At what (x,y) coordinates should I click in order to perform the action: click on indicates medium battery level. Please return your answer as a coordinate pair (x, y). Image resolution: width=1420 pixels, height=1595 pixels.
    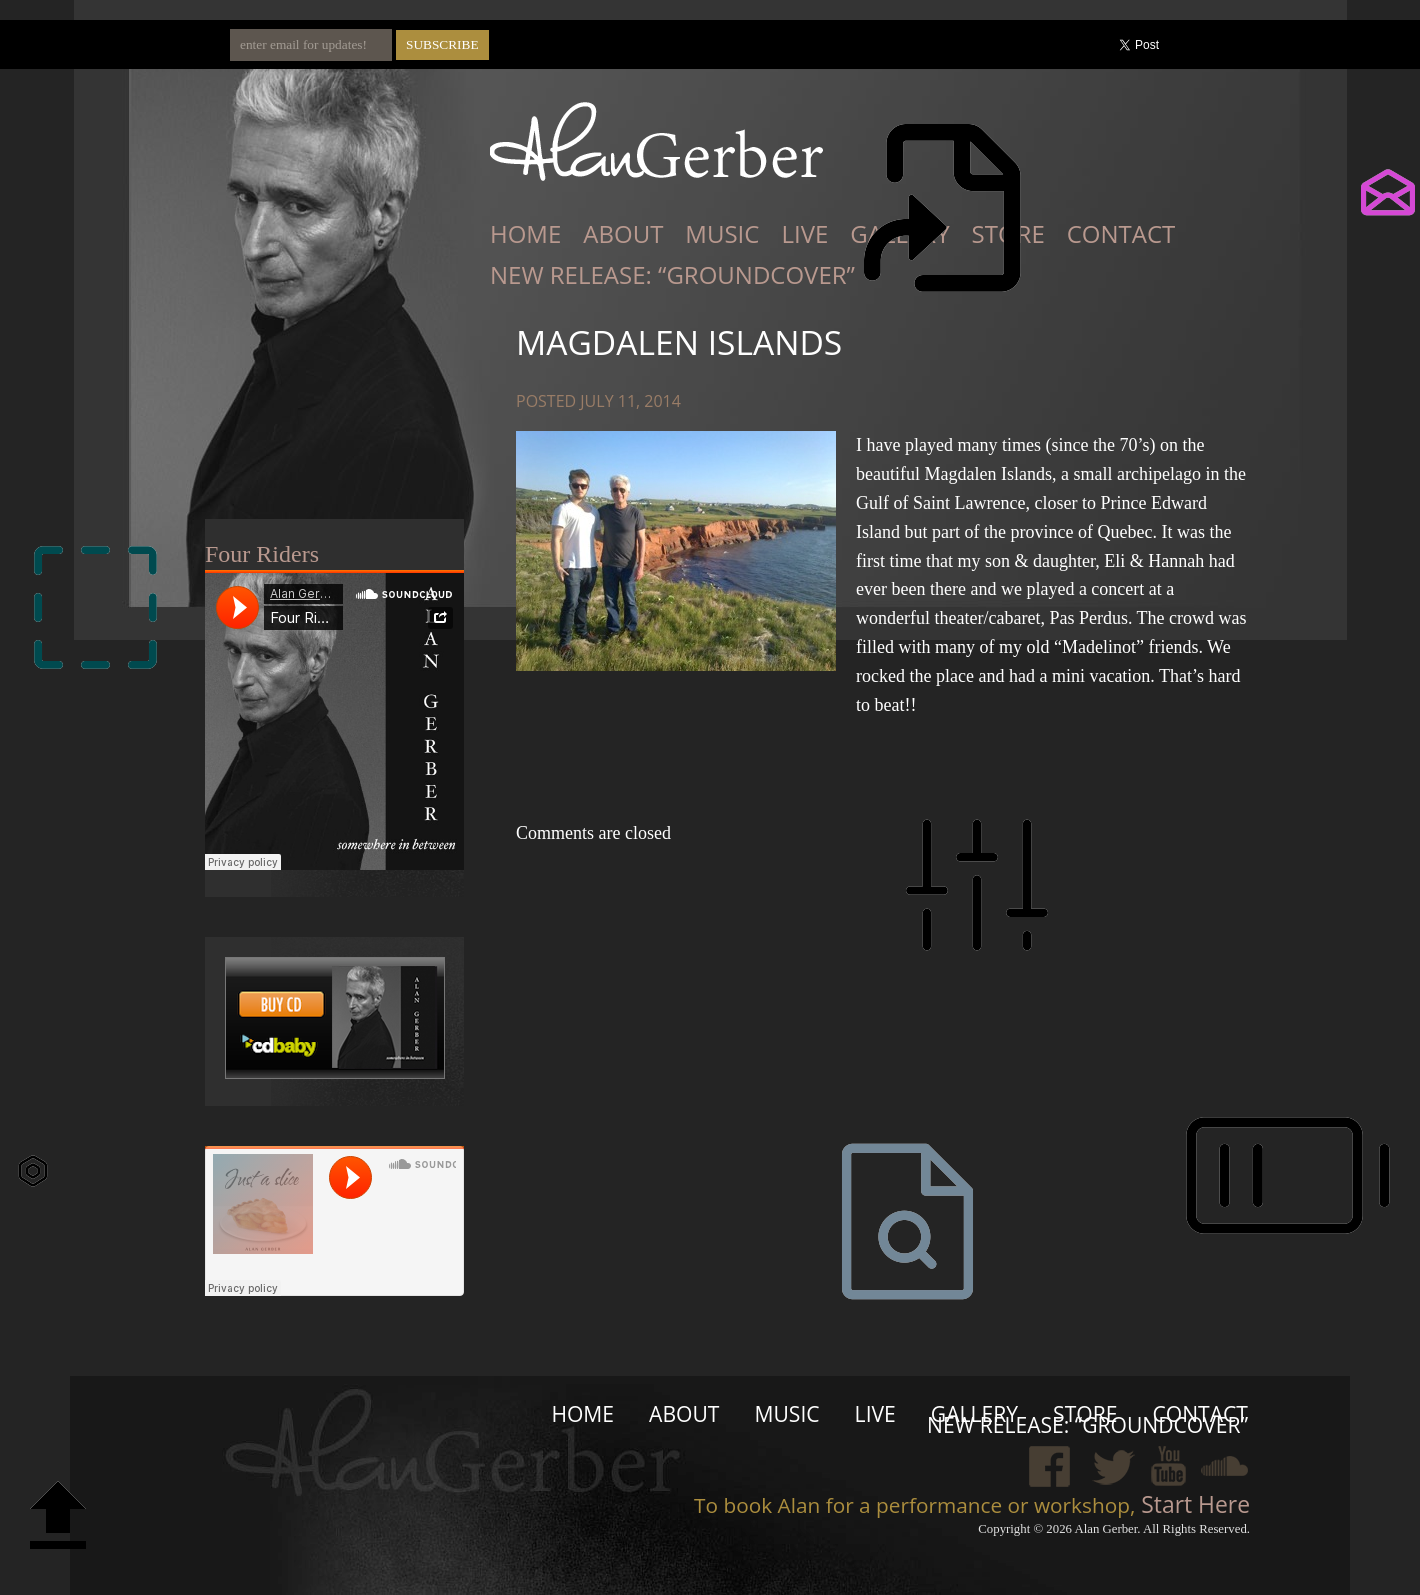
    Looking at the image, I should click on (1284, 1175).